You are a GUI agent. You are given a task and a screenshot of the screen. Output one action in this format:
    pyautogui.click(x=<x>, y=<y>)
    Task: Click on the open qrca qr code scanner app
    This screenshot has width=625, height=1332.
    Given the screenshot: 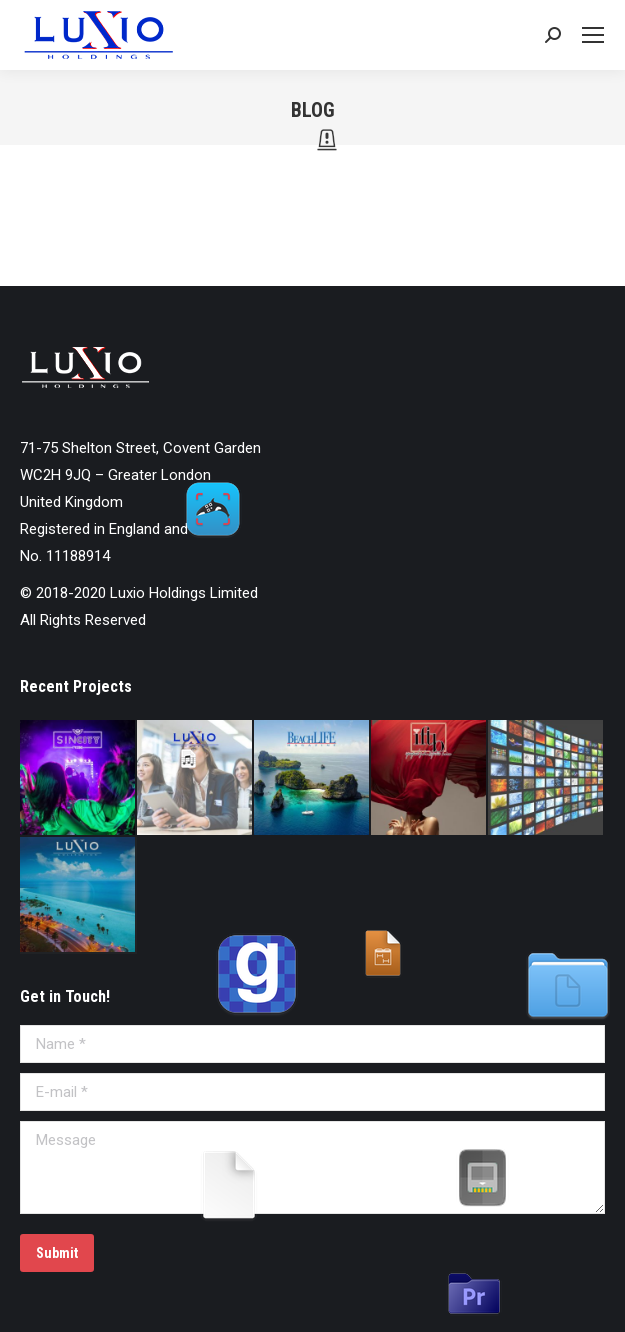 What is the action you would take?
    pyautogui.click(x=213, y=509)
    